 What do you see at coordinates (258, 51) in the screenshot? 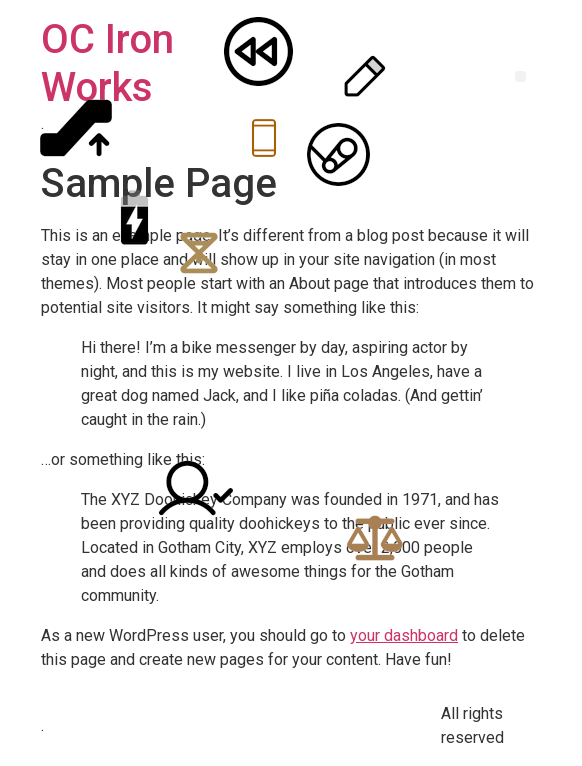
I see `rewind or skip backward in media playback` at bounding box center [258, 51].